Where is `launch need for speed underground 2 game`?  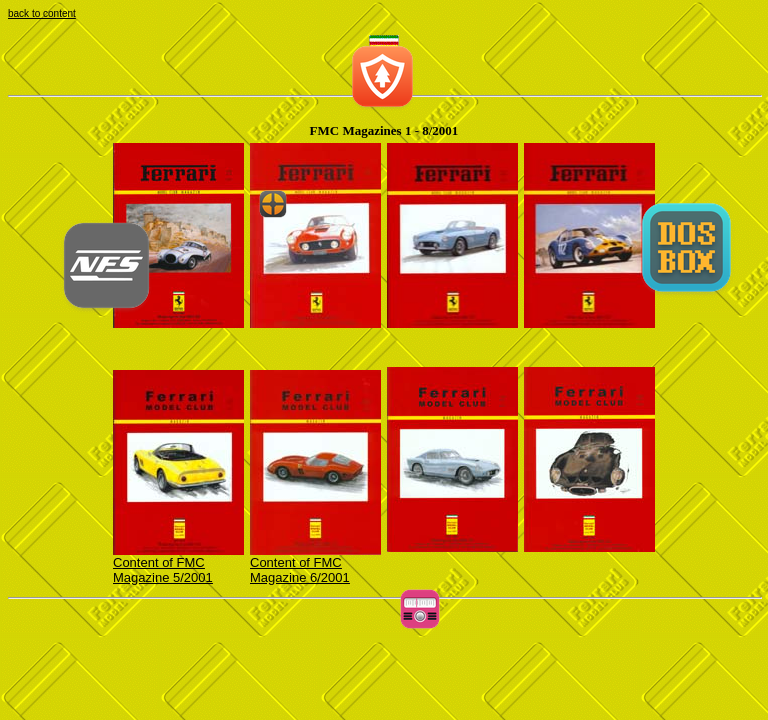
launch need for speed underground 2 game is located at coordinates (106, 265).